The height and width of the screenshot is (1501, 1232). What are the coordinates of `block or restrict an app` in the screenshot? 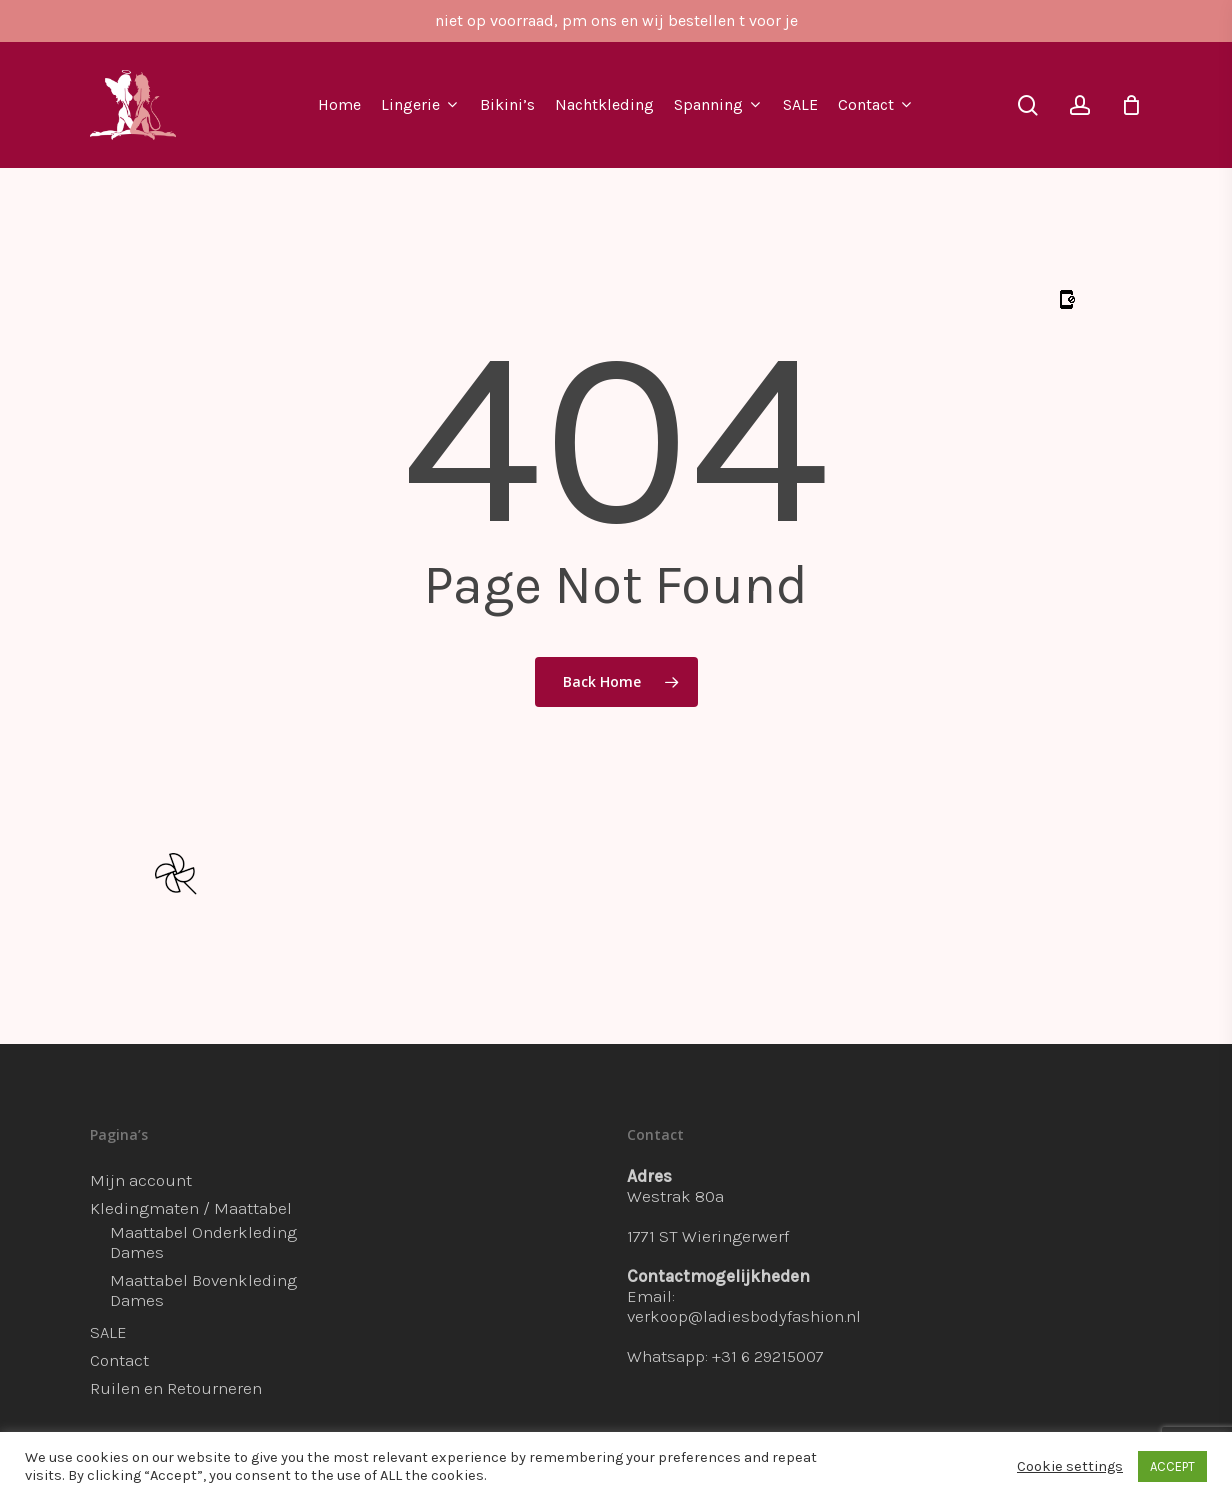 It's located at (1066, 299).